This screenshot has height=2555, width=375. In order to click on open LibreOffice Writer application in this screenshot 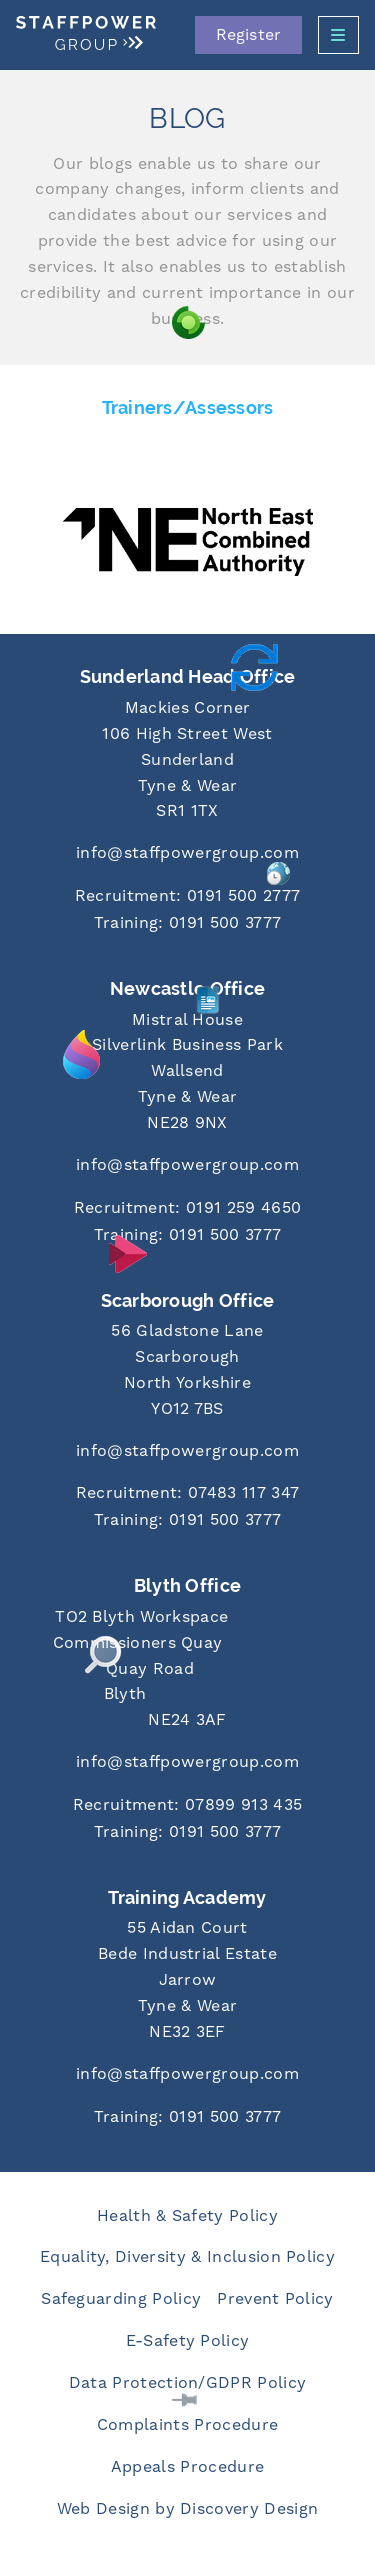, I will do `click(208, 1000)`.